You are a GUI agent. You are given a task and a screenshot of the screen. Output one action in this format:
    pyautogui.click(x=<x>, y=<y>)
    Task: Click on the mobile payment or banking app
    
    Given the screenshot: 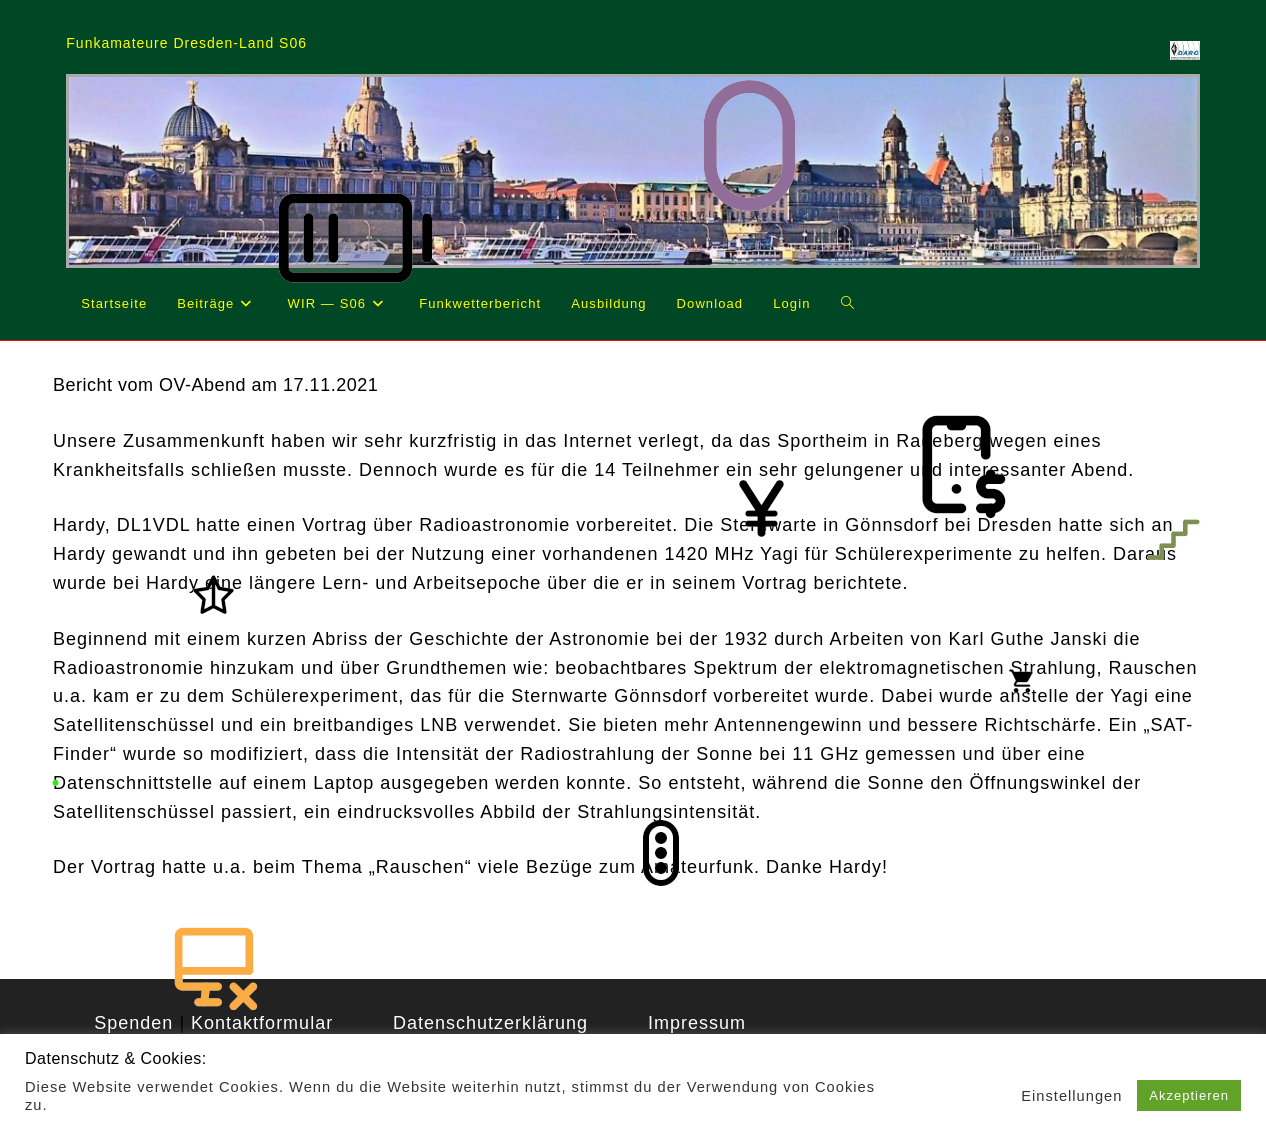 What is the action you would take?
    pyautogui.click(x=956, y=464)
    